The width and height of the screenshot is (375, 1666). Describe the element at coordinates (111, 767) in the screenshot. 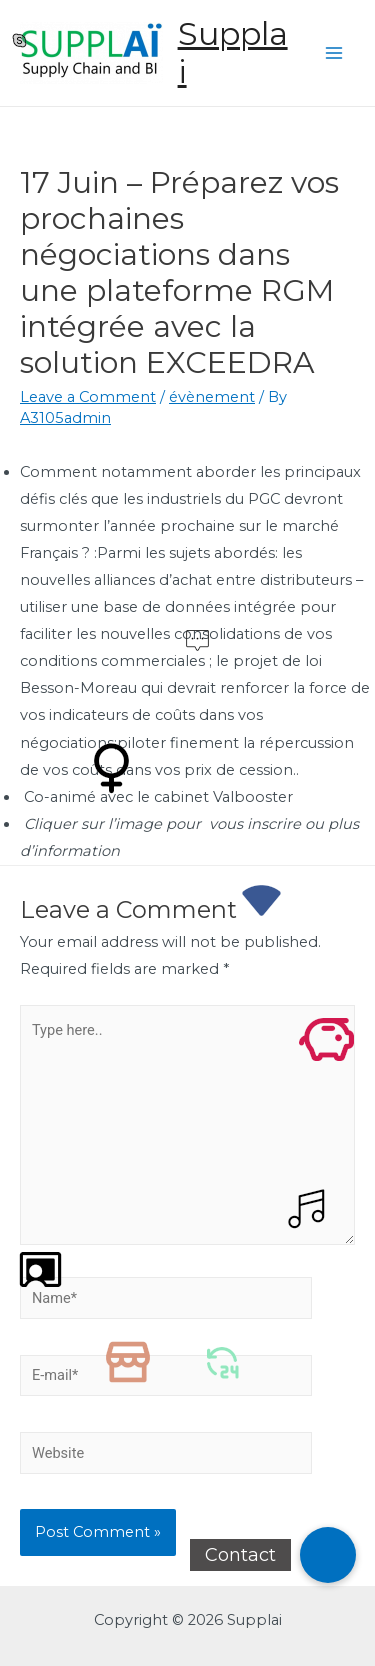

I see `indicates female gender option` at that location.